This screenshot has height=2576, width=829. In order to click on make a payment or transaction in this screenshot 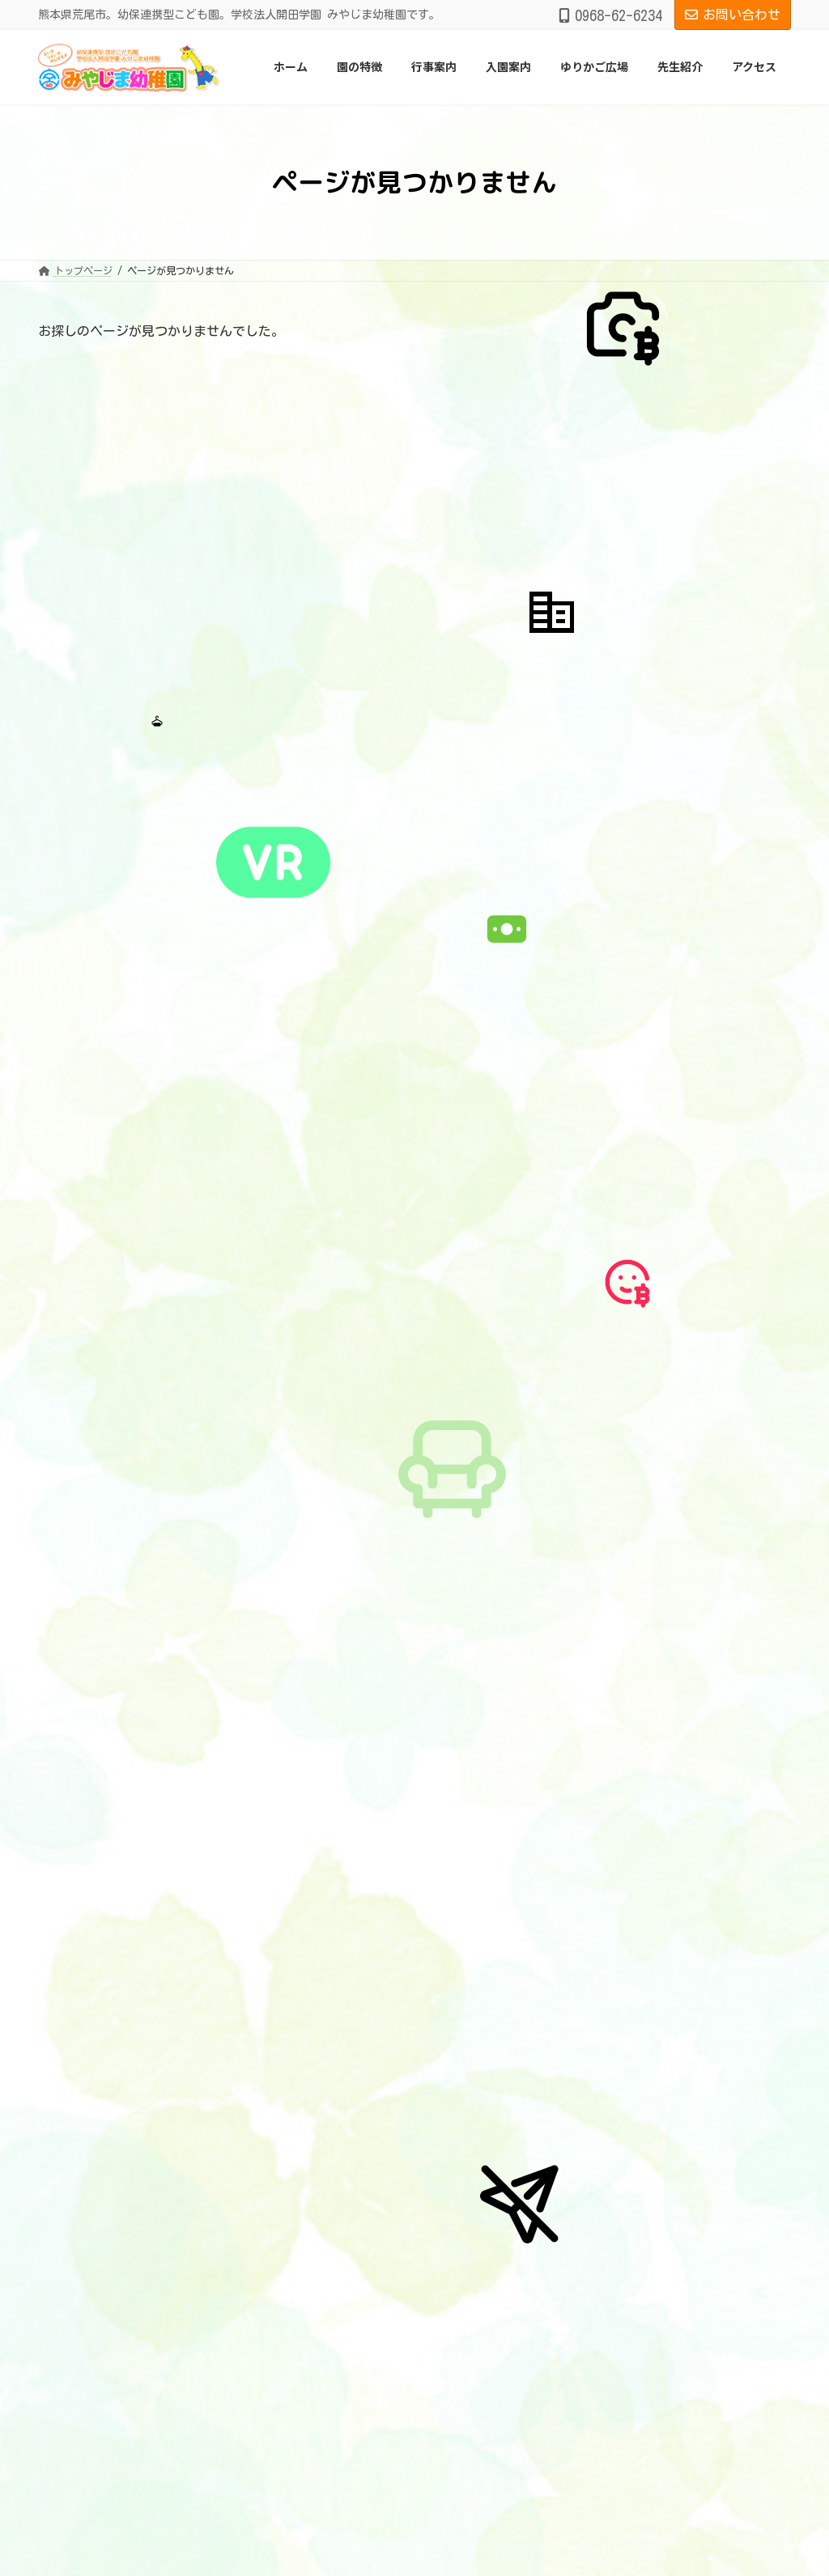, I will do `click(507, 929)`.